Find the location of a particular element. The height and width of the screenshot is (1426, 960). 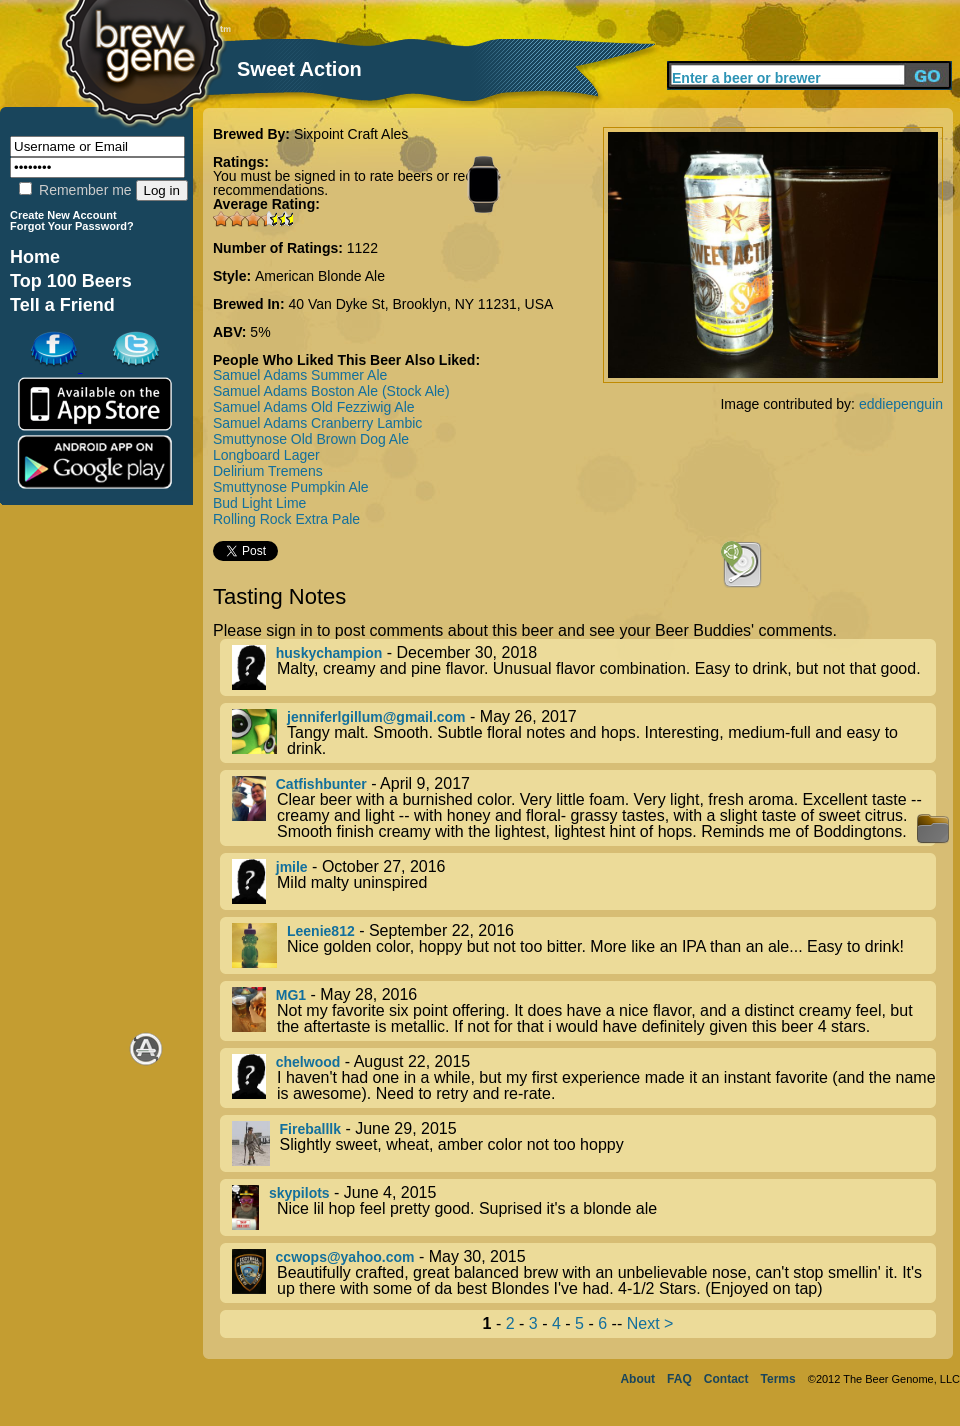

launch ubiquity disk installer is located at coordinates (742, 564).